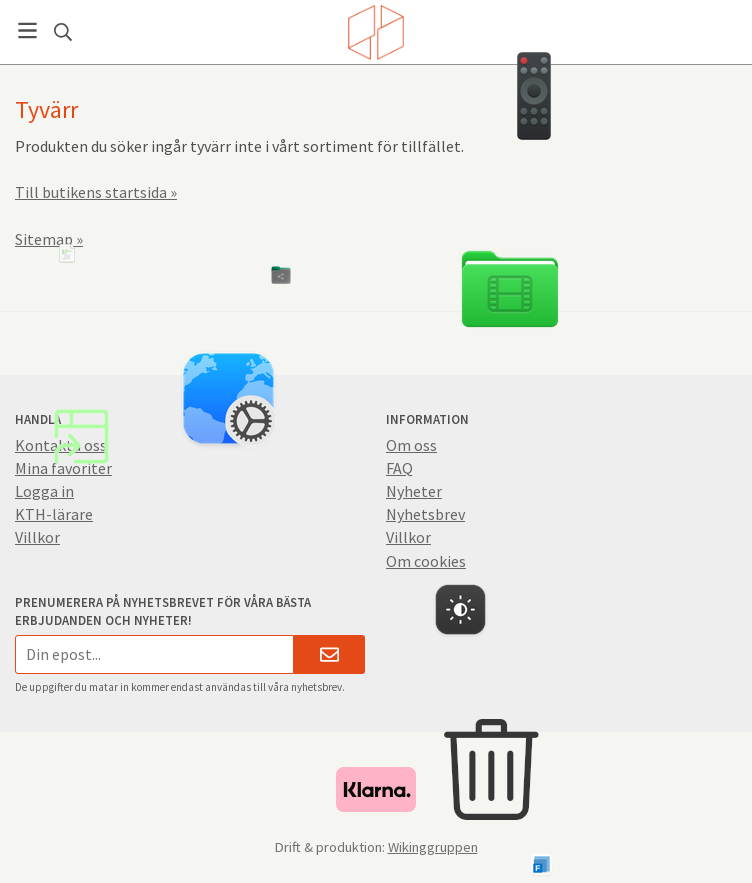  I want to click on toggle night light or night shift mode, so click(460, 610).